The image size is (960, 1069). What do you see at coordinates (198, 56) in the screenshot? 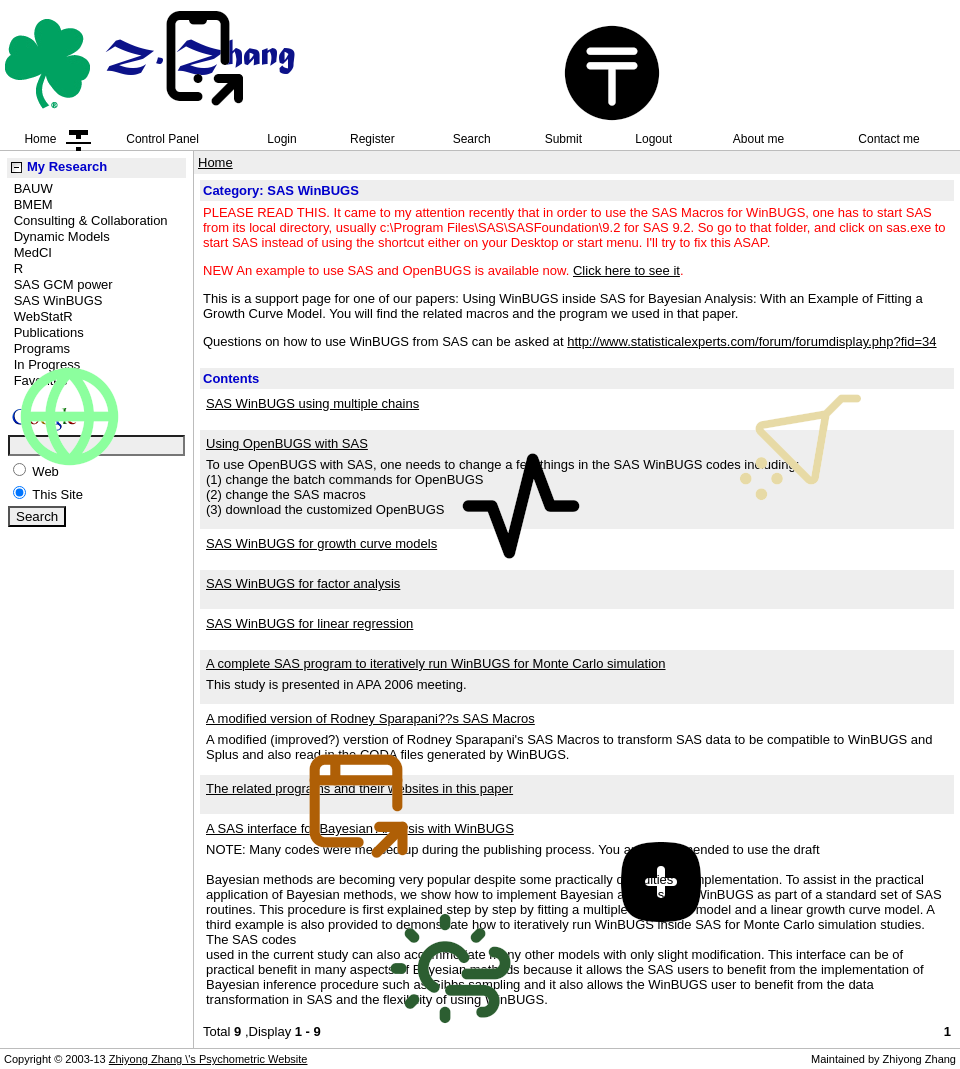
I see `share content from your mobile device` at bounding box center [198, 56].